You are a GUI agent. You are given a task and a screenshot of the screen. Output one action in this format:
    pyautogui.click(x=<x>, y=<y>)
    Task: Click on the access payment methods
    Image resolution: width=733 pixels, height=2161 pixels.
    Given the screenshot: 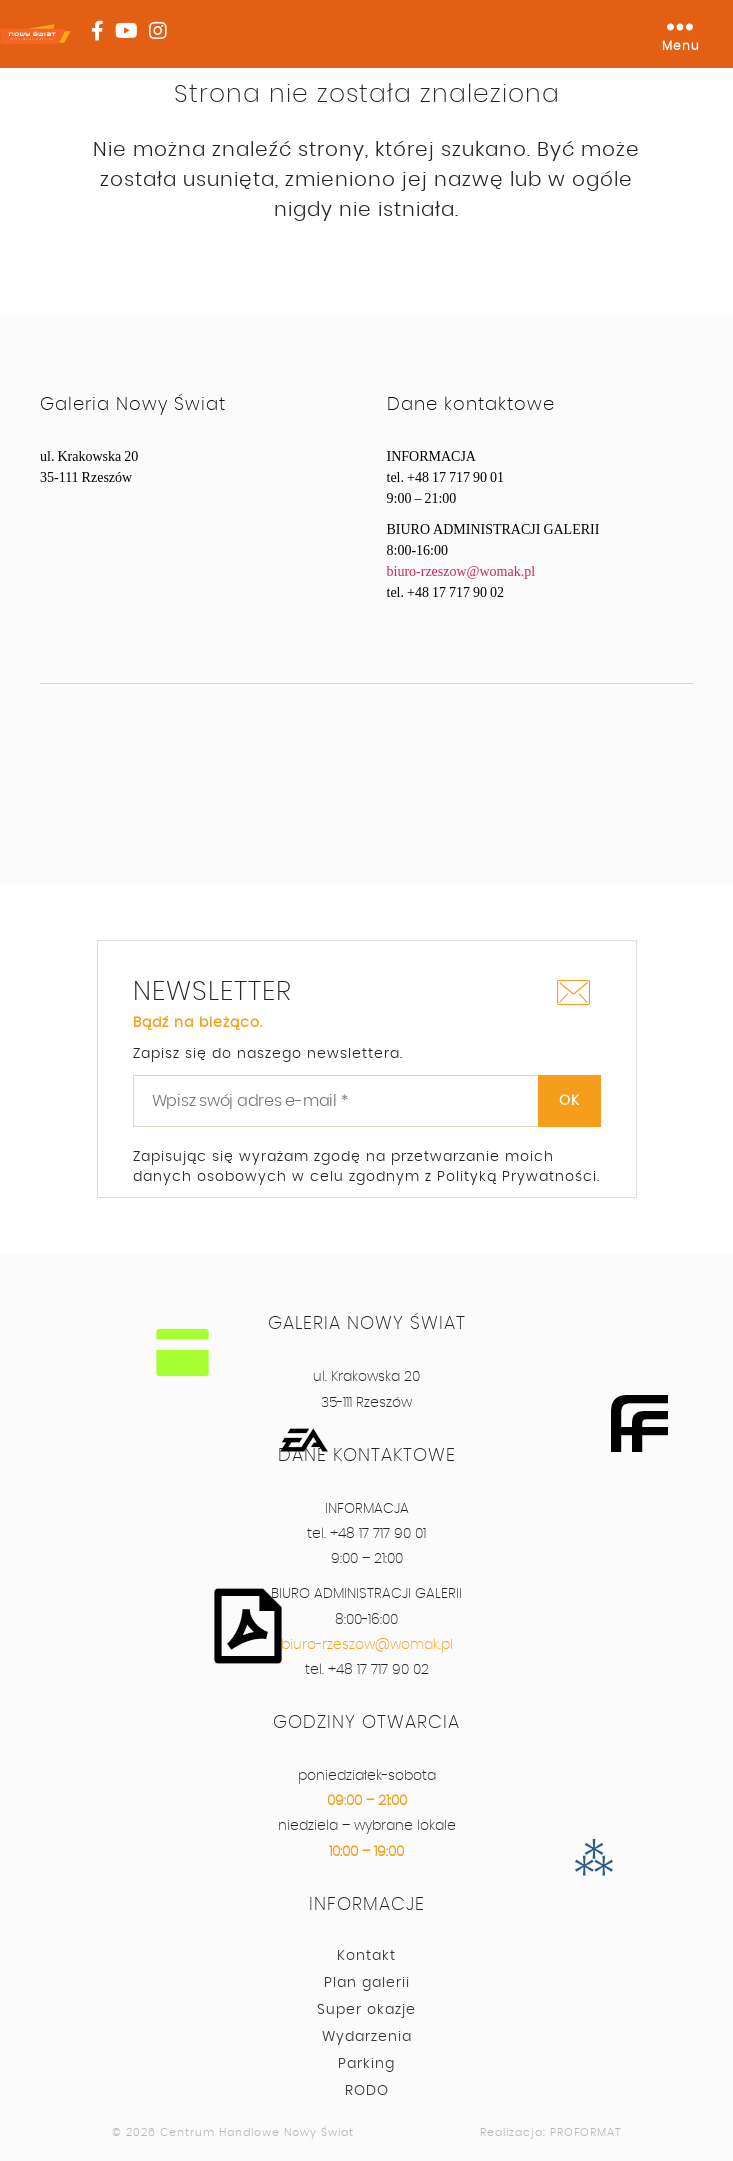 What is the action you would take?
    pyautogui.click(x=182, y=1352)
    